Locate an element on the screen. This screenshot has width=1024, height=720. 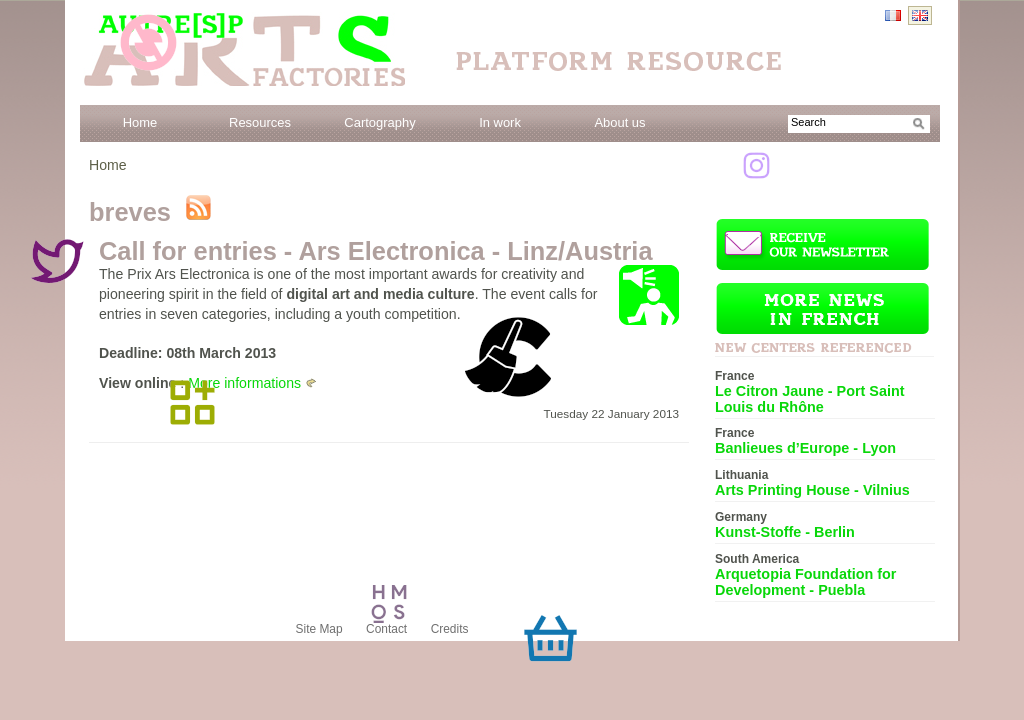
view your shopping basket is located at coordinates (550, 637).